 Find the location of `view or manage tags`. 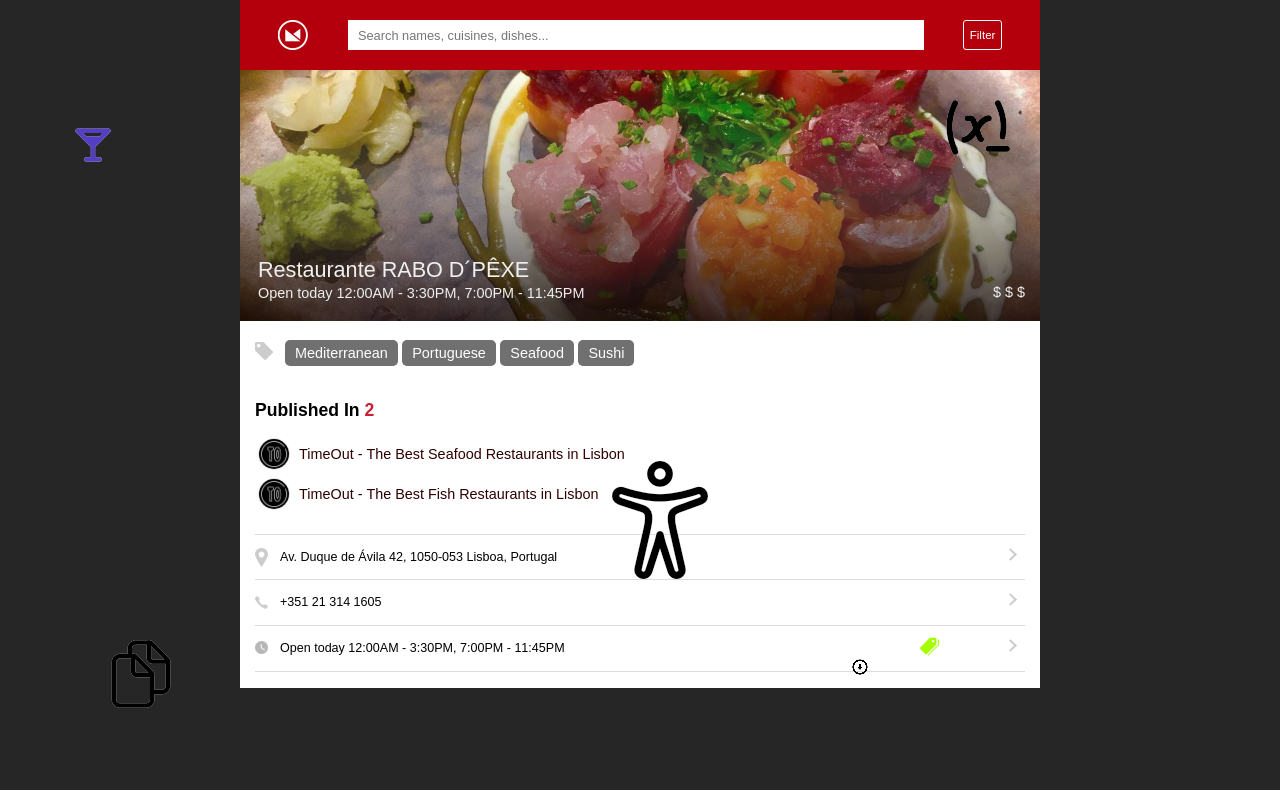

view or manage tags is located at coordinates (929, 646).